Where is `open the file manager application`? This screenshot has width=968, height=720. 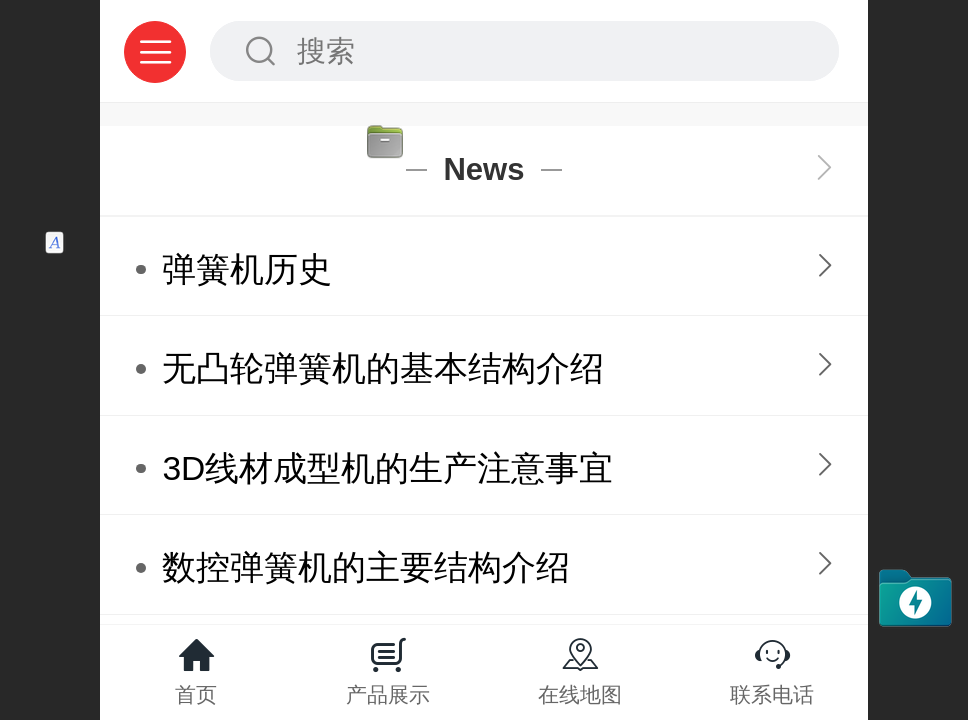 open the file manager application is located at coordinates (385, 141).